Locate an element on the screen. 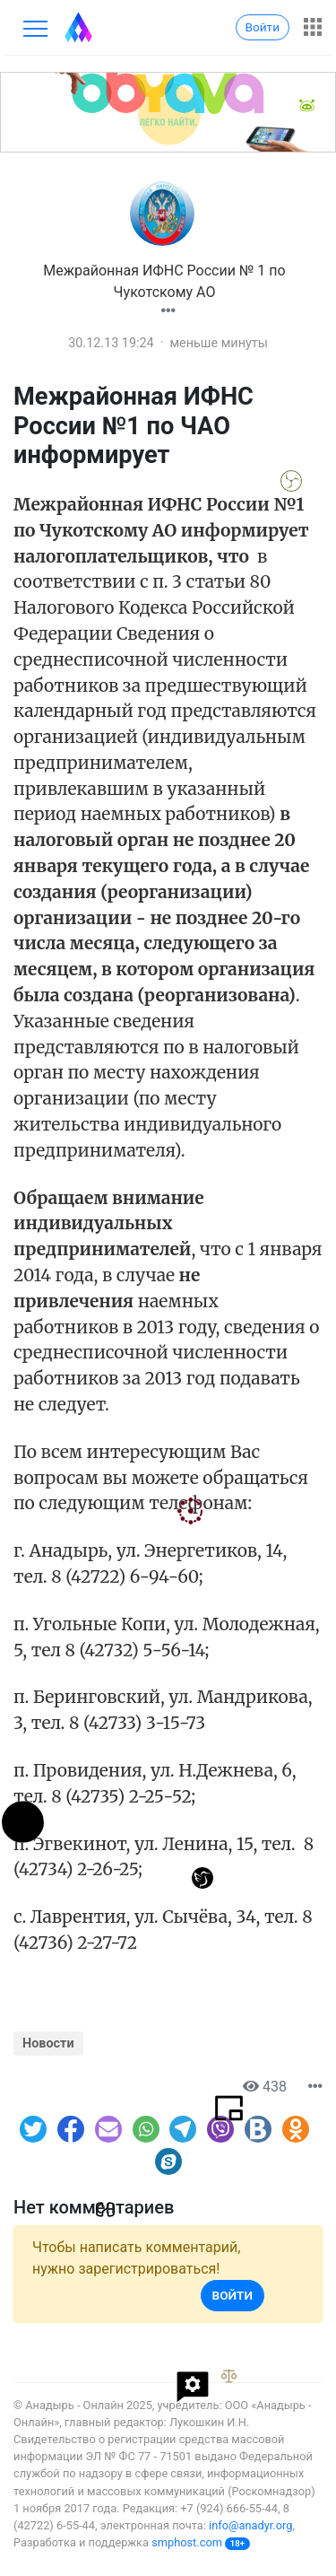 This screenshot has height=2576, width=336. open chat settings is located at coordinates (193, 2386).